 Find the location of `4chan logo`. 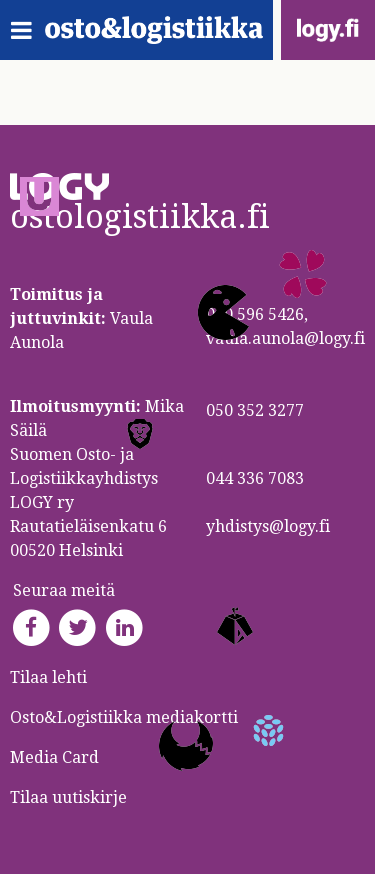

4chan logo is located at coordinates (303, 274).